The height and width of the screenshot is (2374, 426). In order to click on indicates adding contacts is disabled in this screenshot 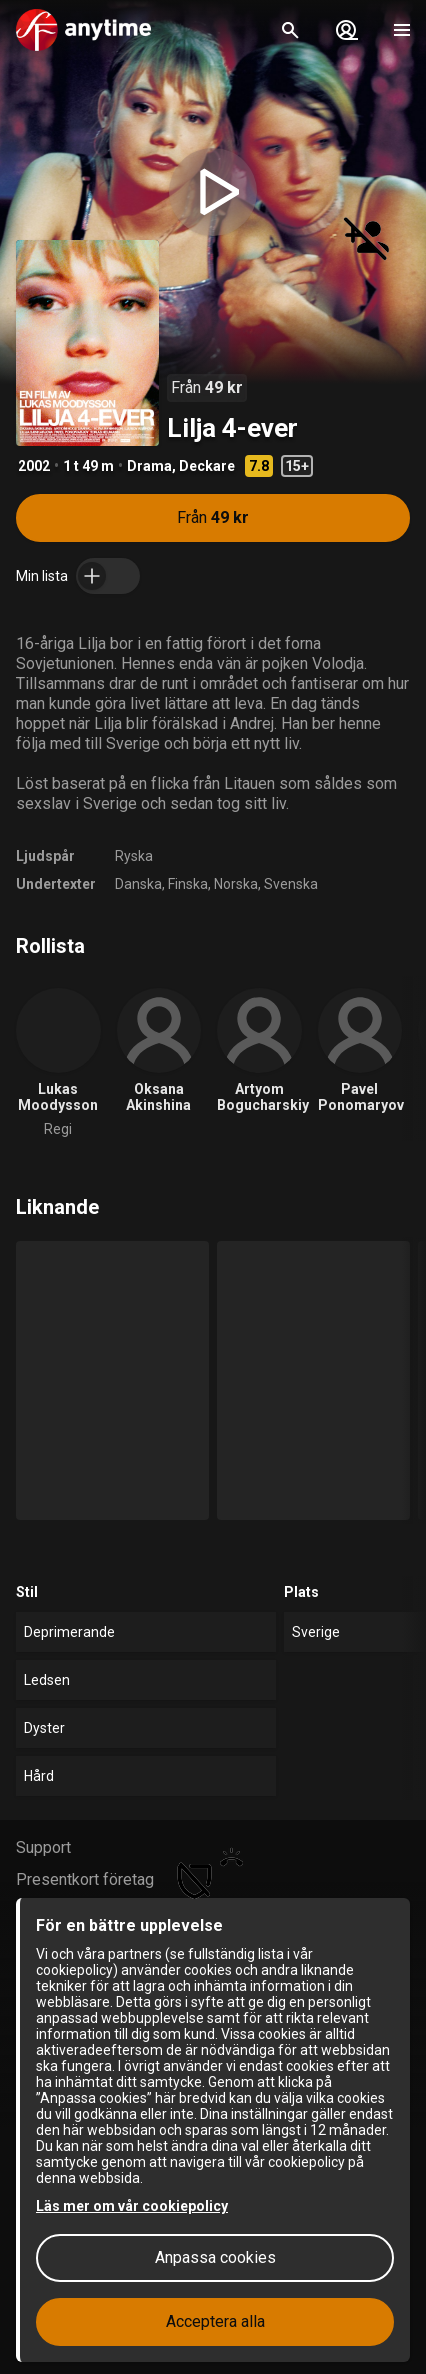, I will do `click(367, 237)`.